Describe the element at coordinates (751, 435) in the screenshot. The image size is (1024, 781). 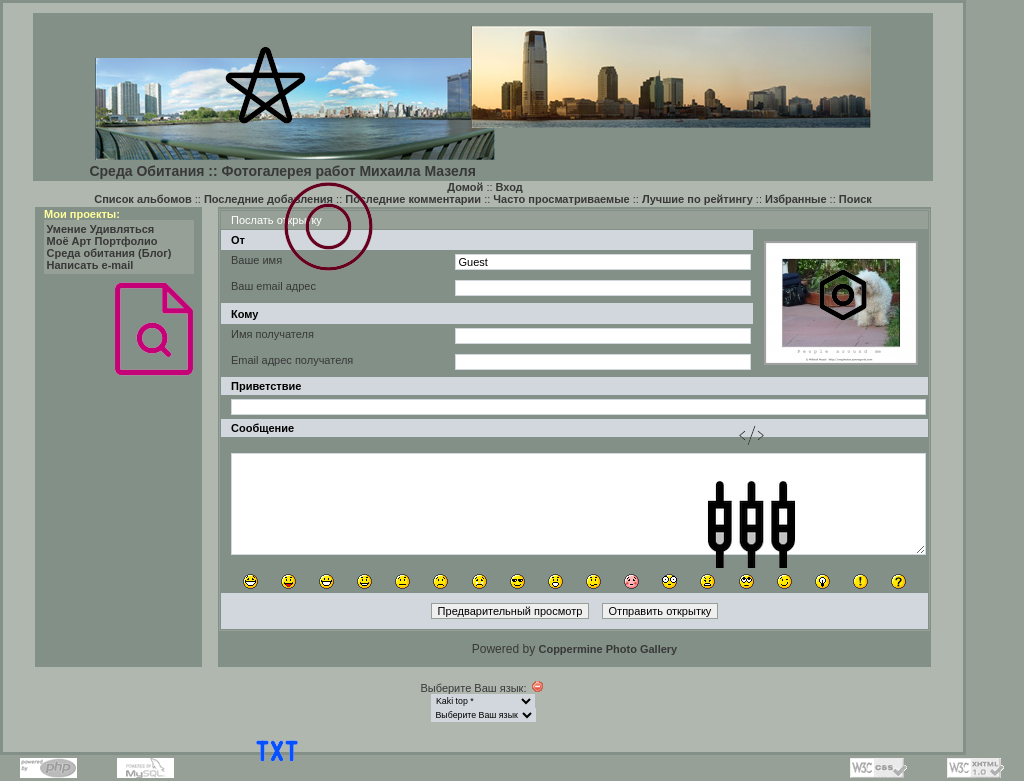
I see `view or edit source code` at that location.